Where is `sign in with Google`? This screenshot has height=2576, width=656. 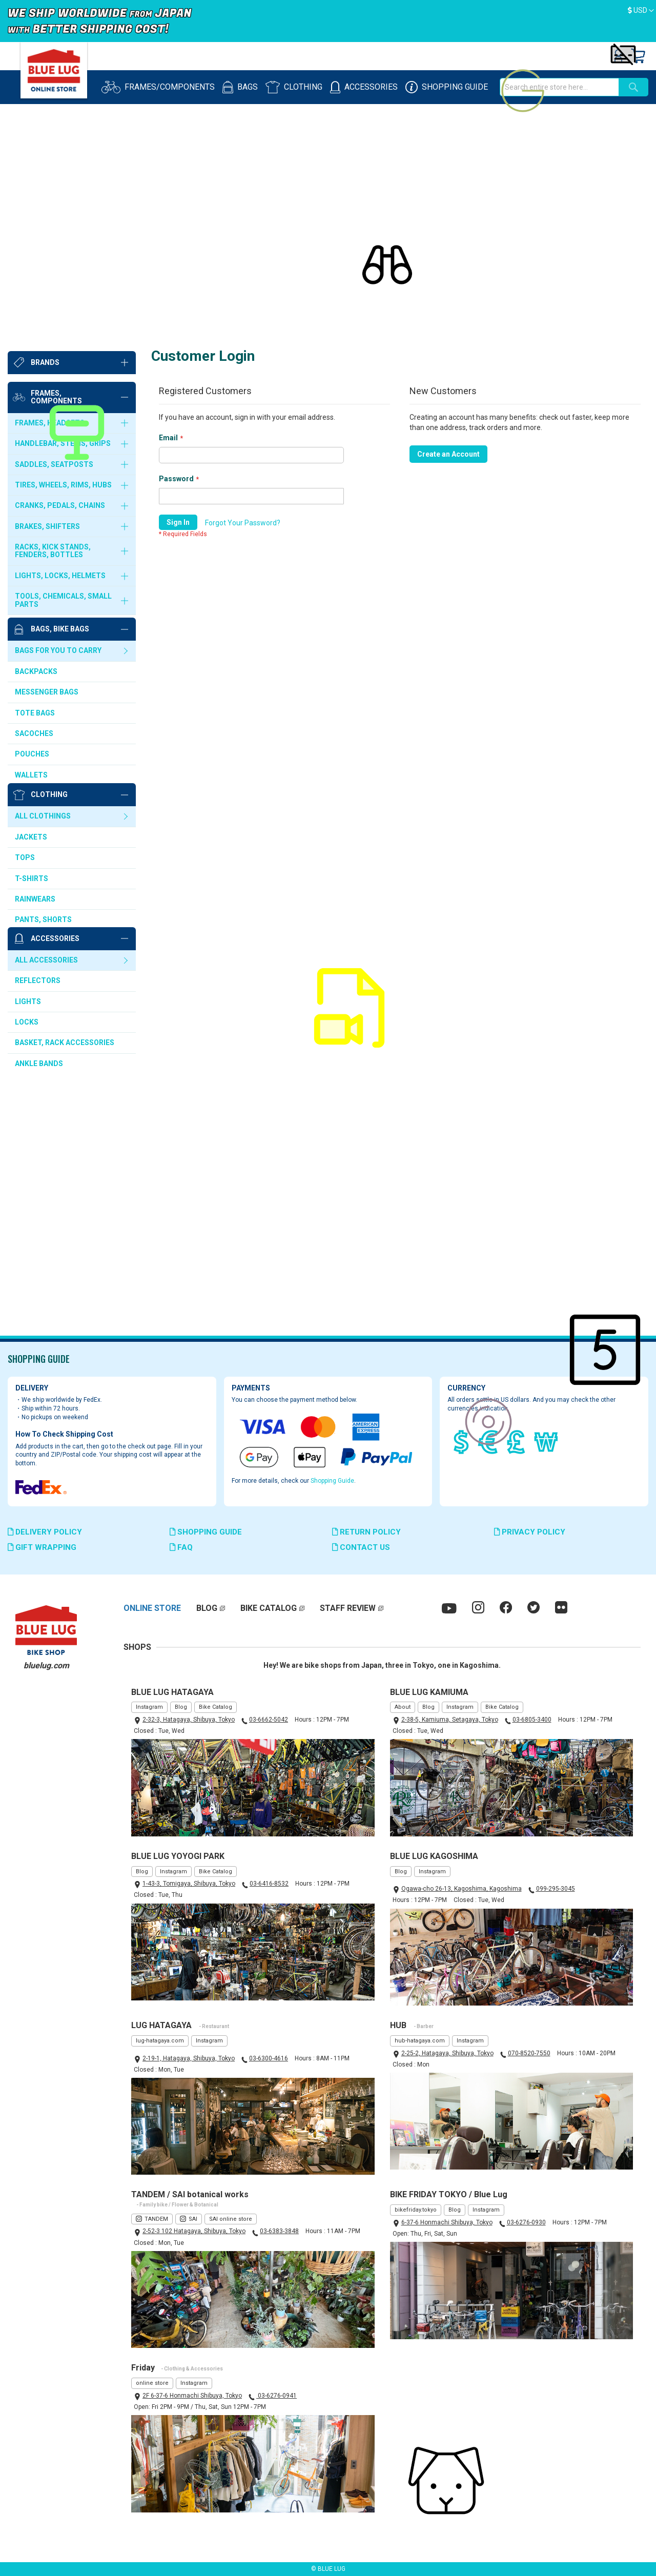
sign in with Google is located at coordinates (523, 91).